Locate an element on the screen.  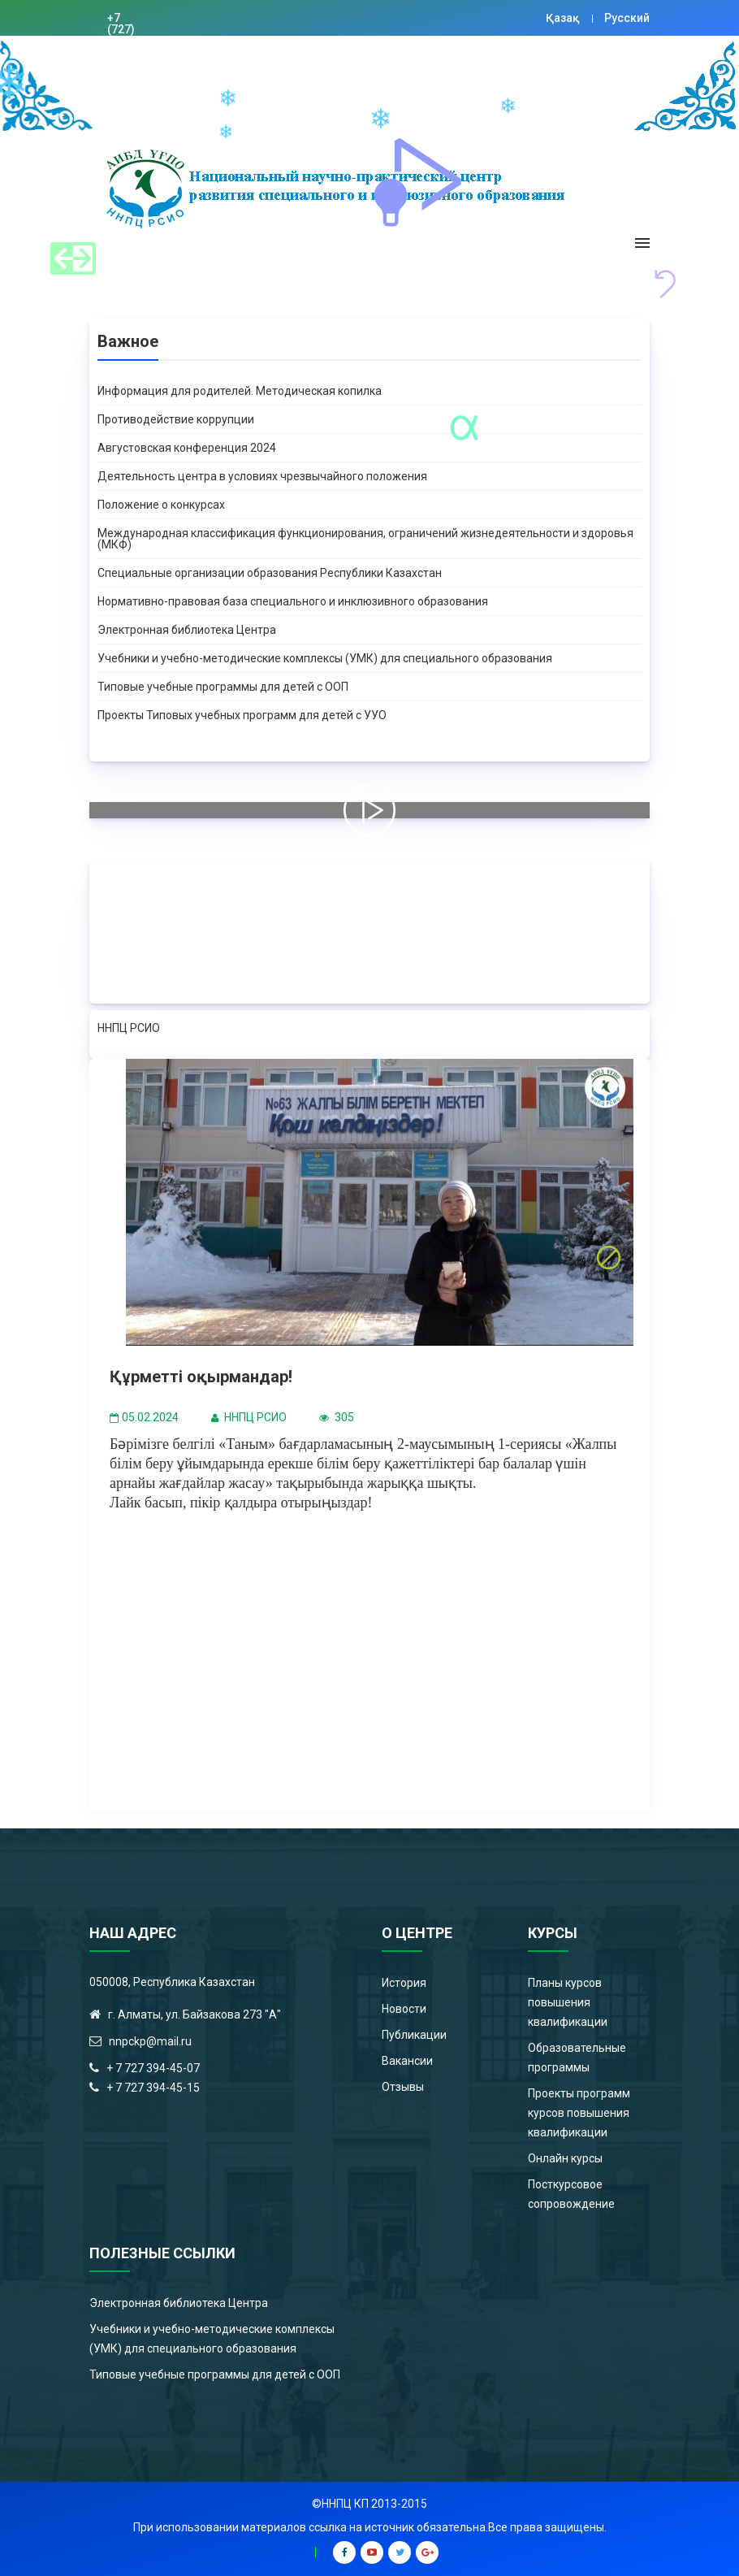
run tests with code coverage is located at coordinates (415, 179).